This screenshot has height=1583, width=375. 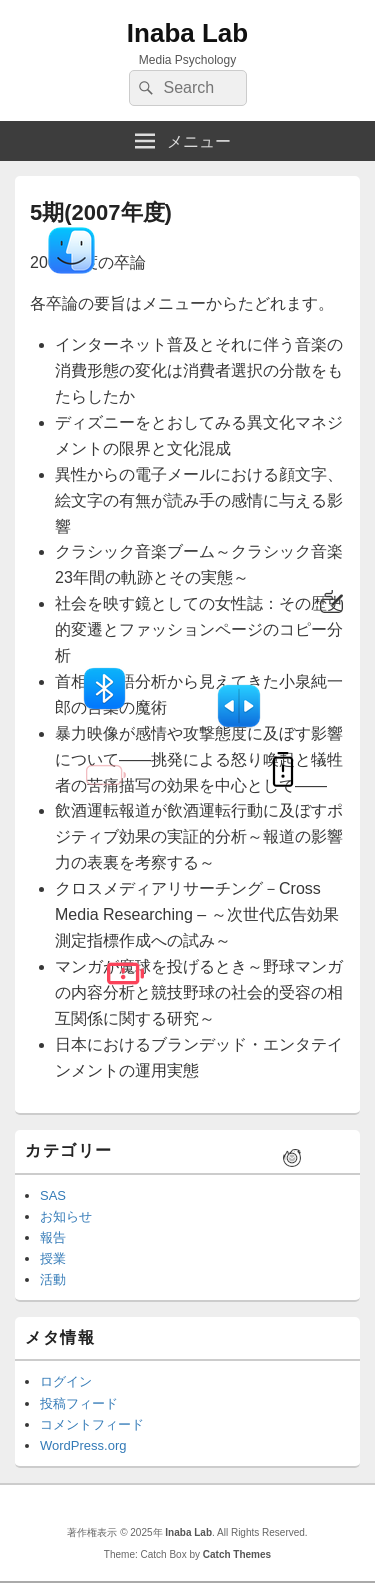 What do you see at coordinates (239, 706) in the screenshot?
I see `xfce panel separator settings` at bounding box center [239, 706].